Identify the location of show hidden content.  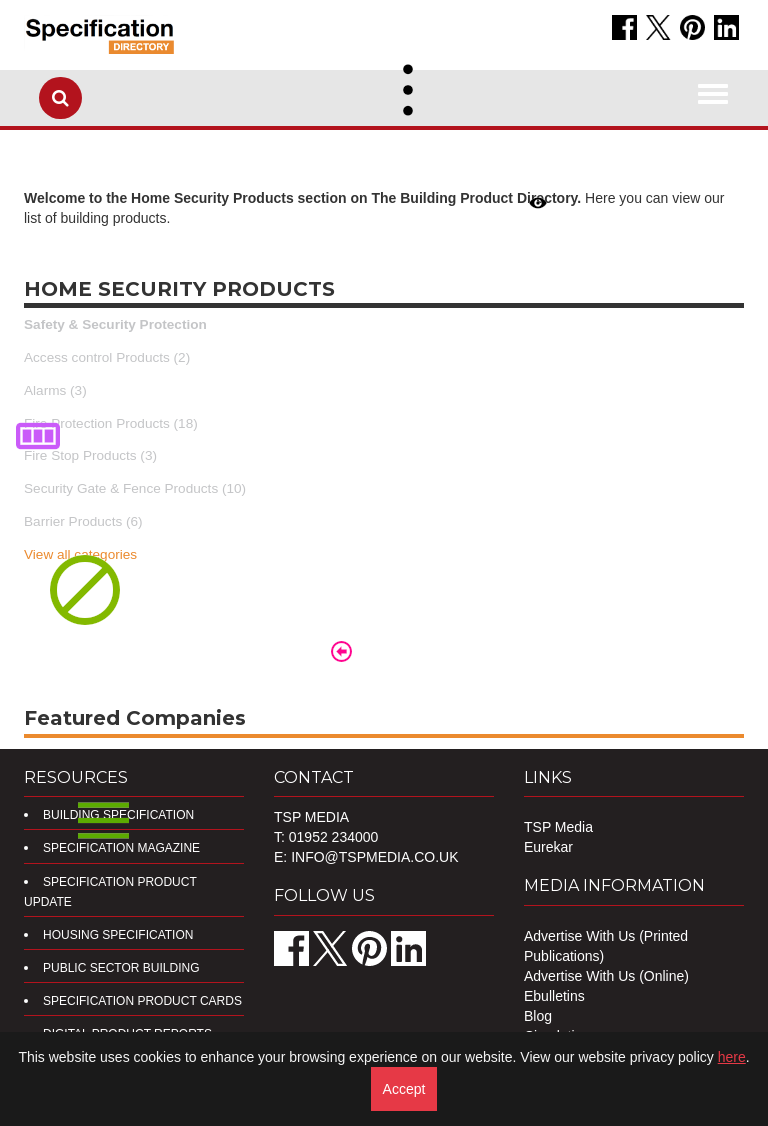
(538, 203).